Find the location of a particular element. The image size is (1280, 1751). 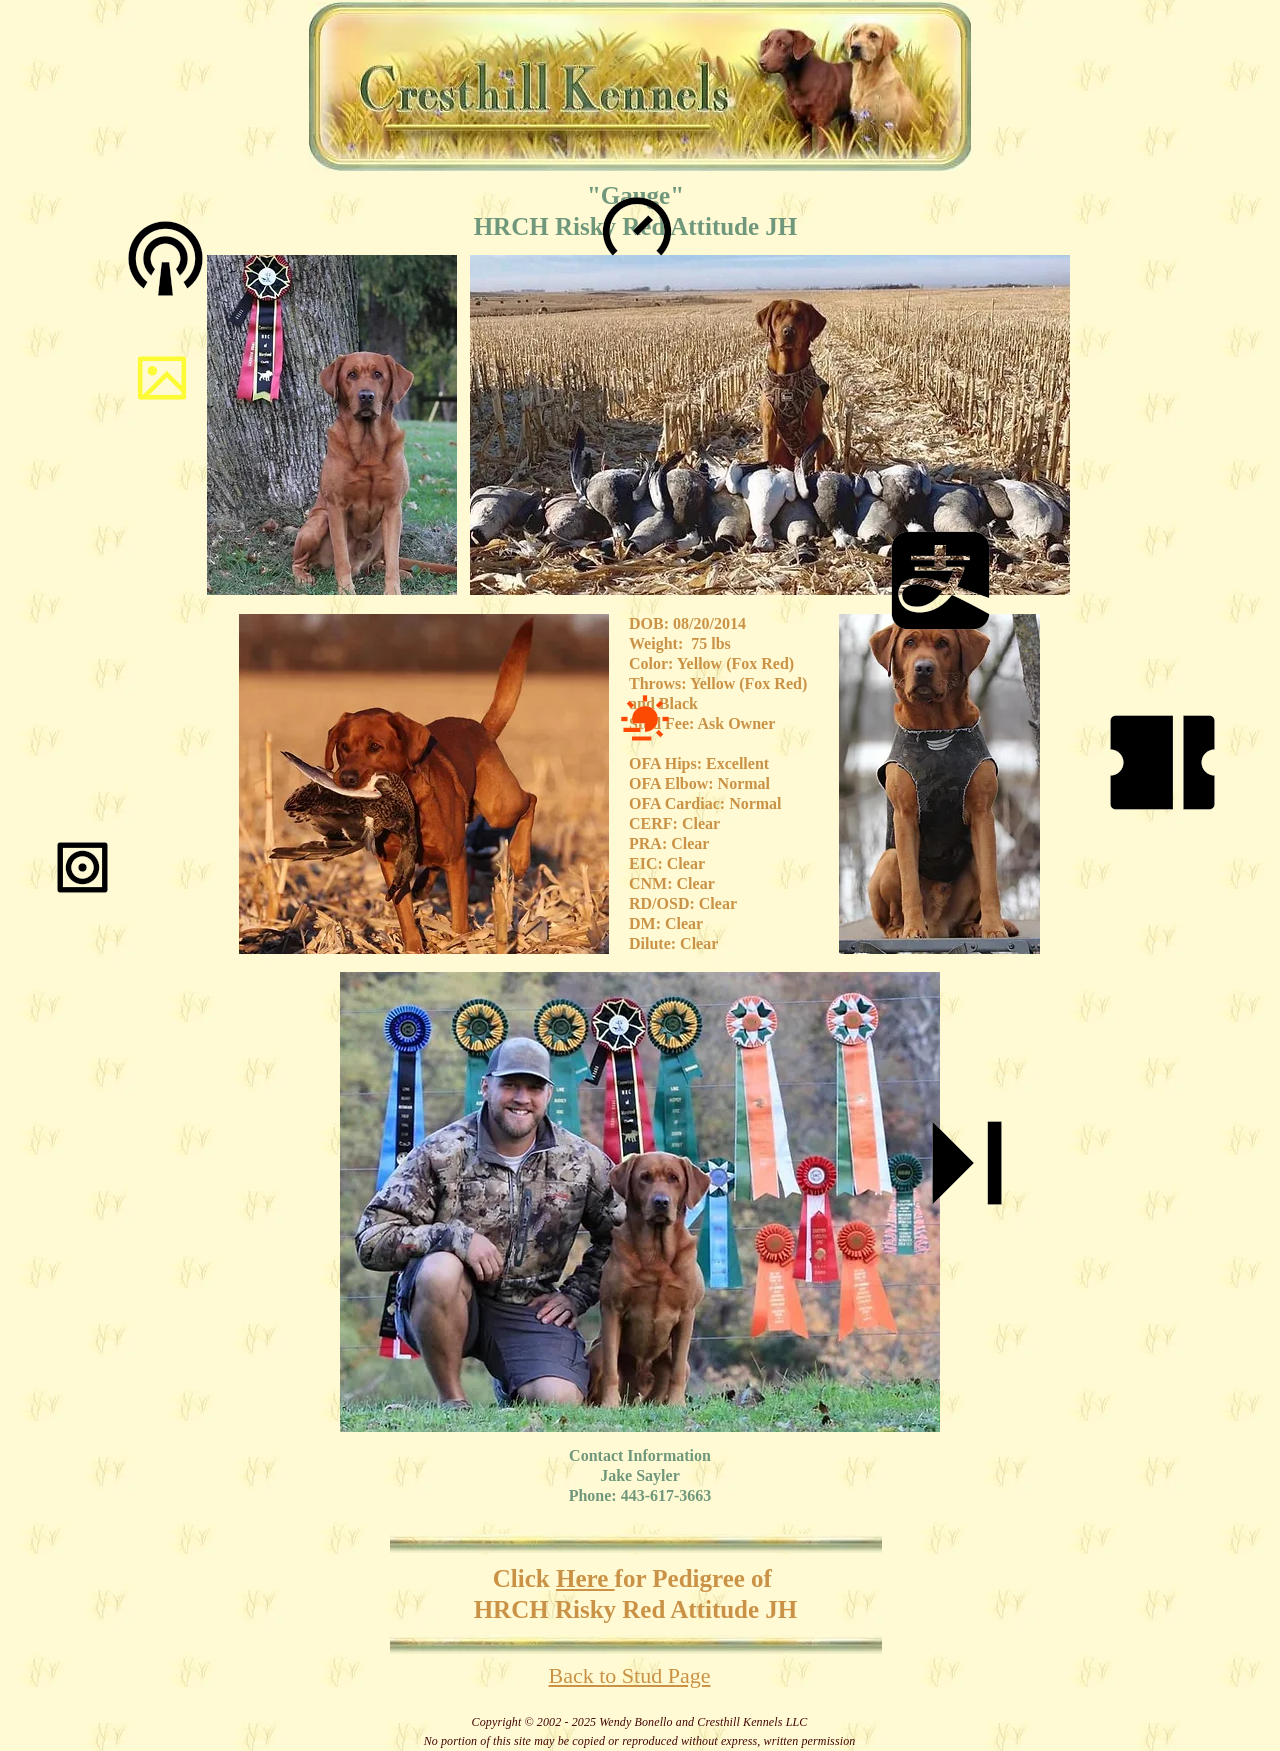

skip to the next track or item is located at coordinates (967, 1163).